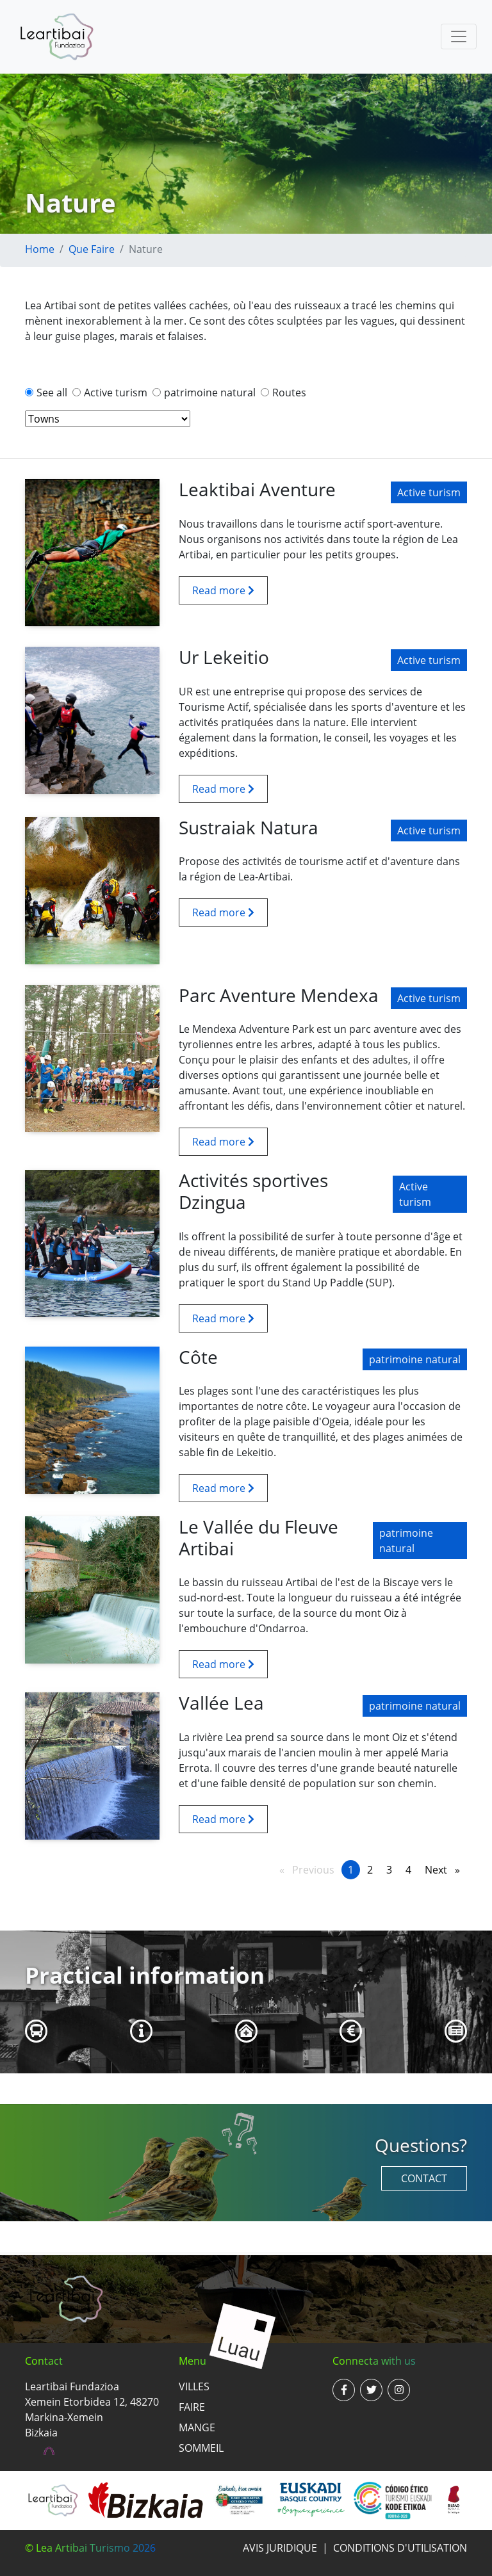 The width and height of the screenshot is (492, 2576). Describe the element at coordinates (242, 2336) in the screenshot. I see `luau programming language logo` at that location.